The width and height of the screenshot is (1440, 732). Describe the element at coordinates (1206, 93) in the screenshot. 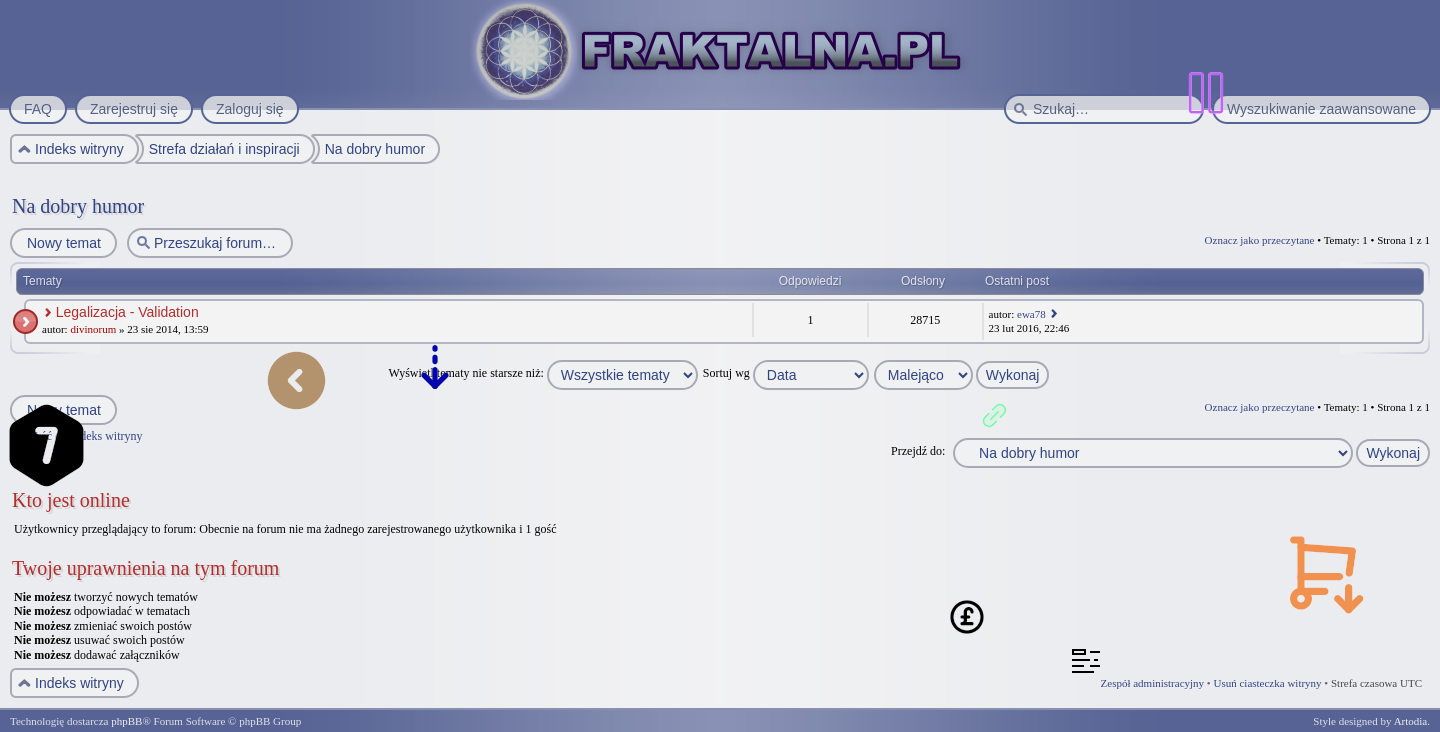

I see `switch to column view layout` at that location.